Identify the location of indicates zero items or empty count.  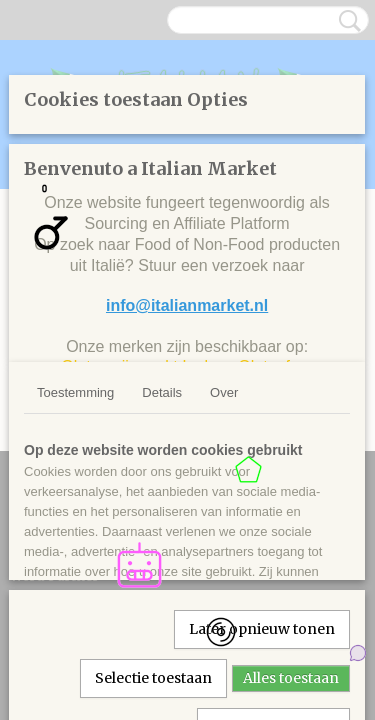
(44, 188).